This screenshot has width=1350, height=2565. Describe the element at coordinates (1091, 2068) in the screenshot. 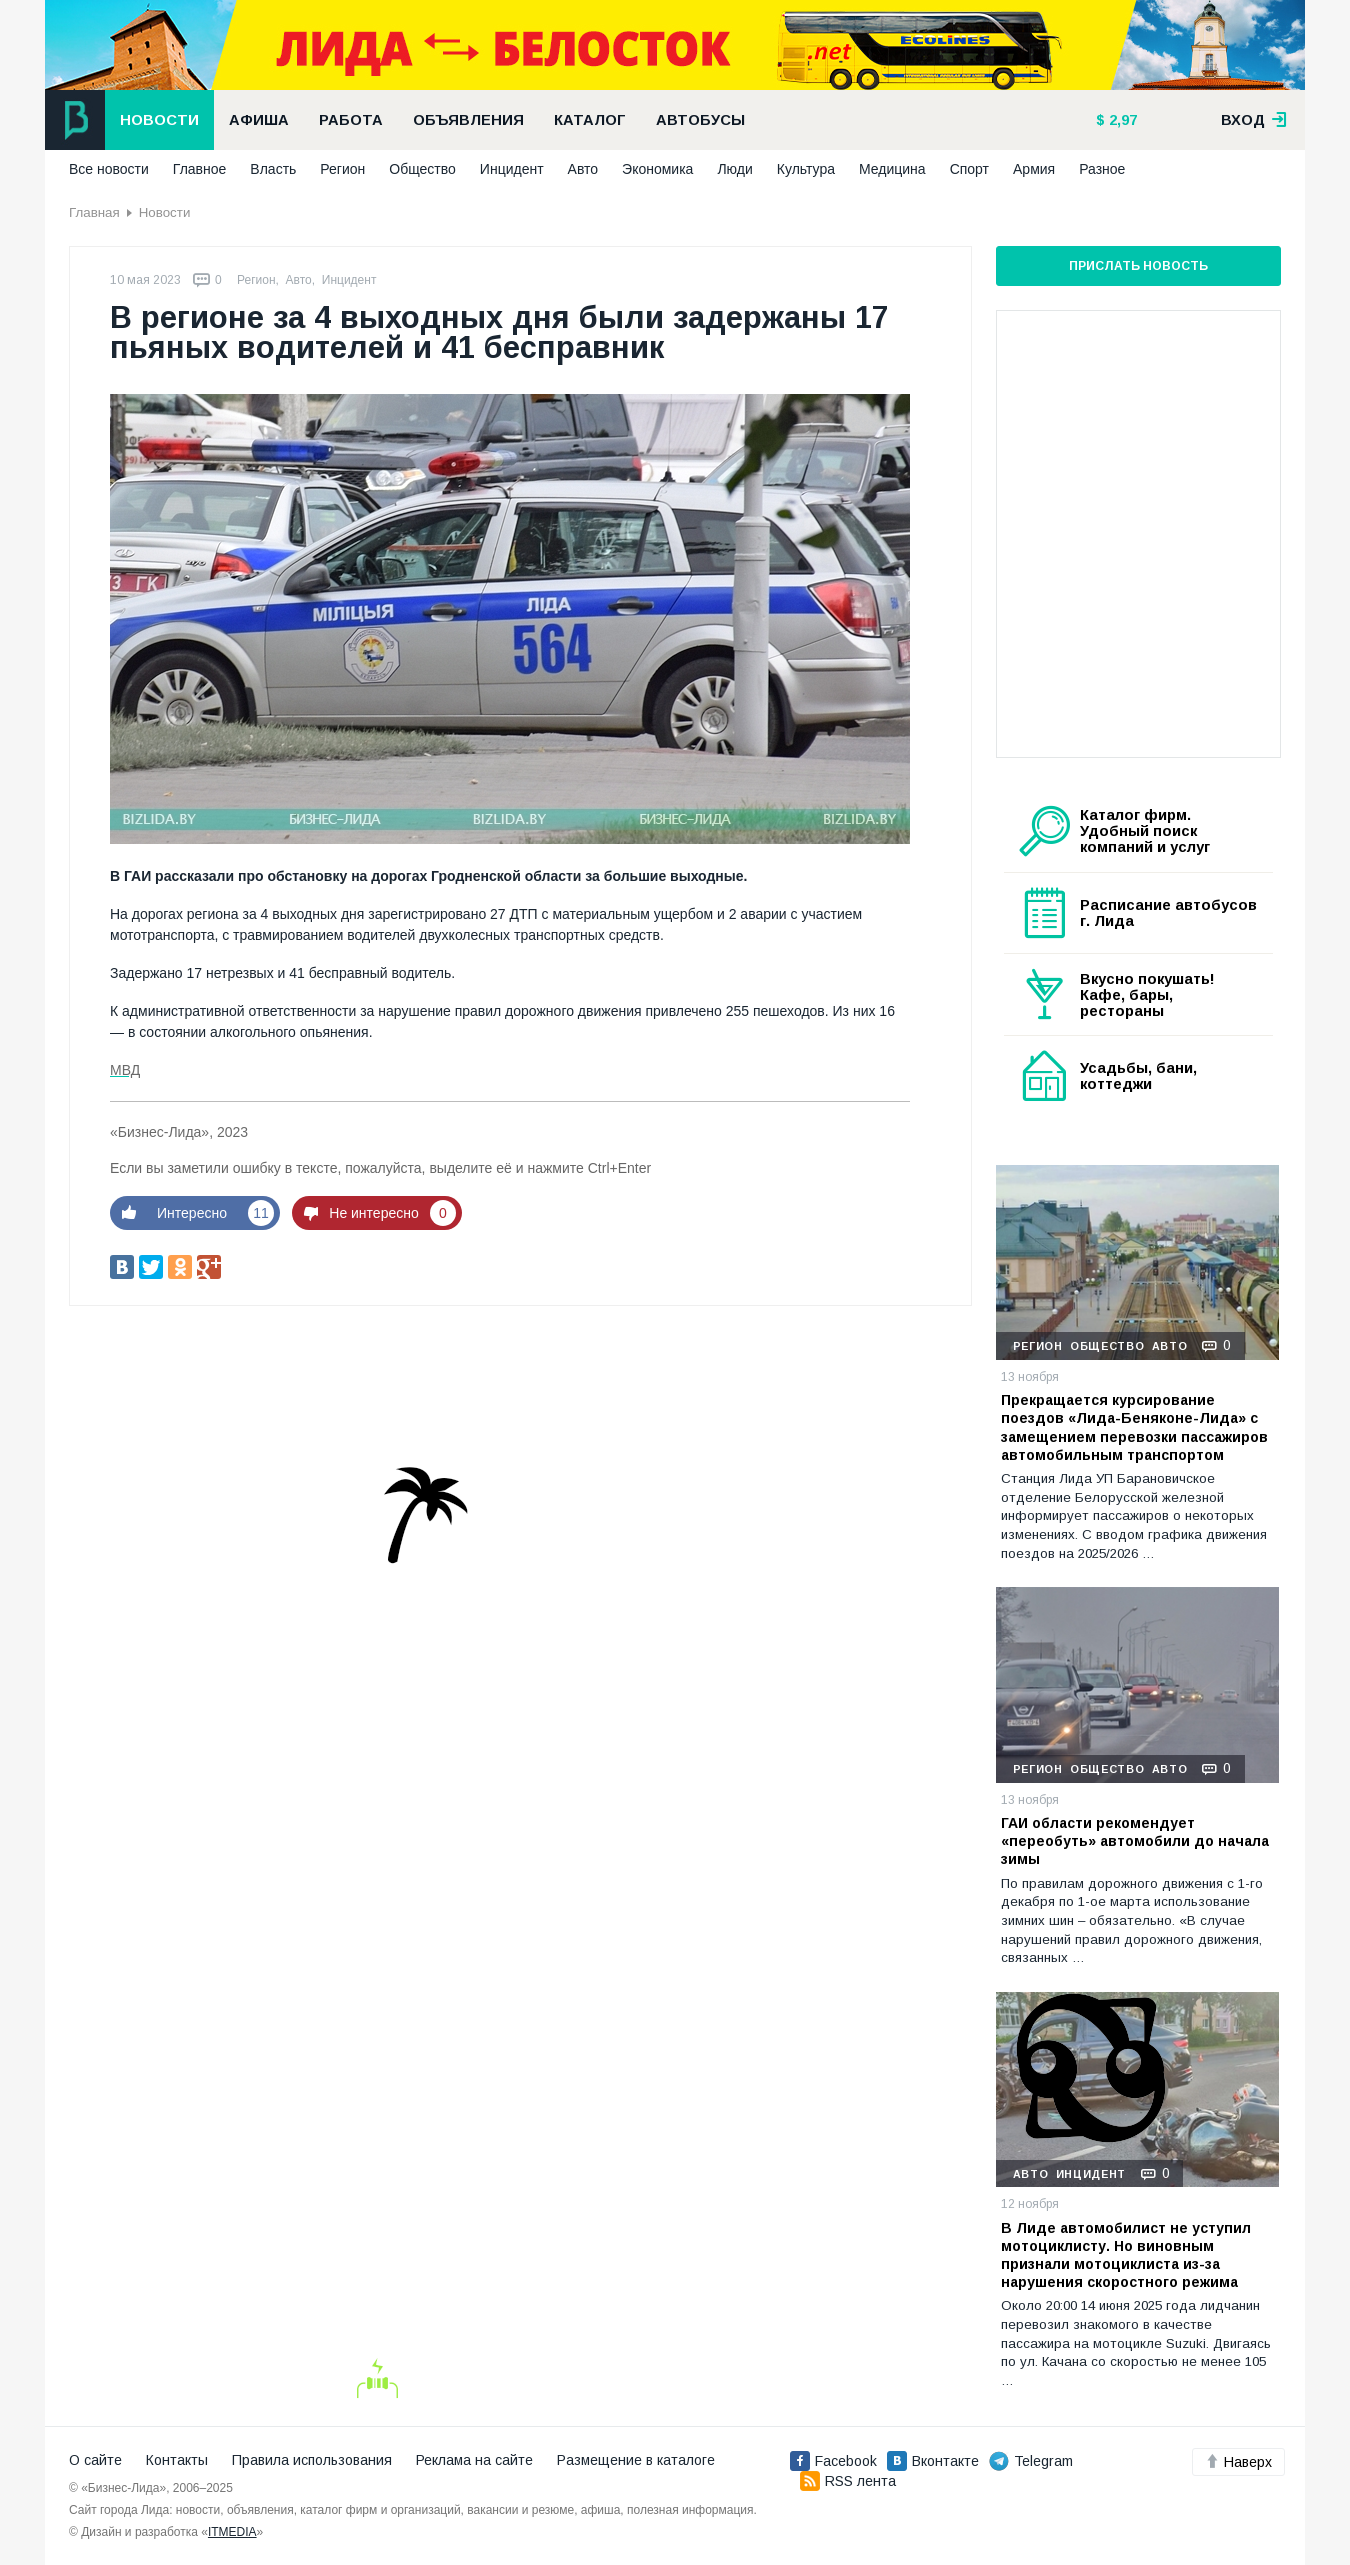

I see `sync or synchronization in progress` at that location.